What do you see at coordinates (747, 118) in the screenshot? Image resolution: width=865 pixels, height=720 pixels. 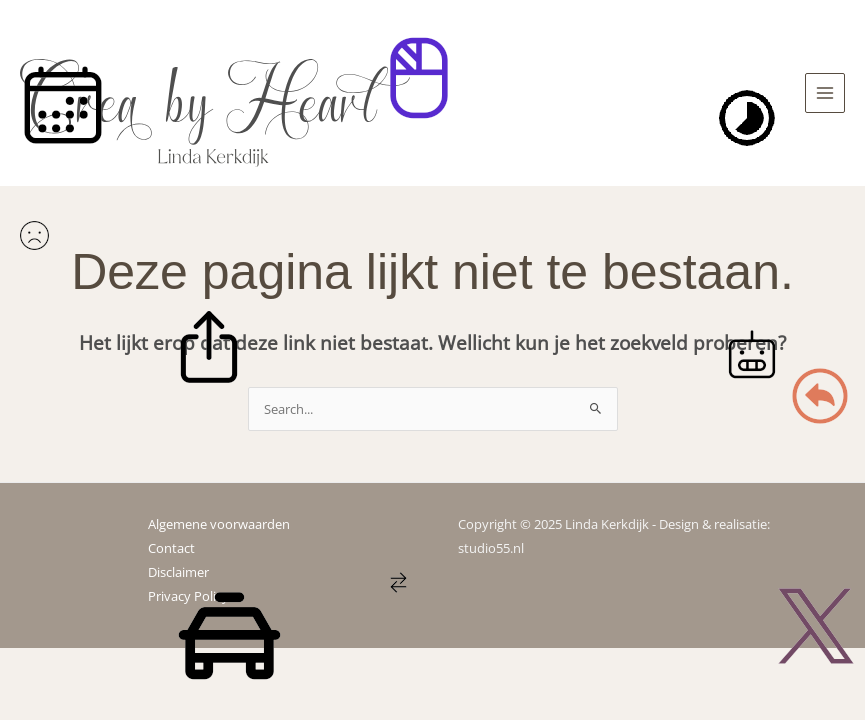 I see `access timelapse camera mode` at bounding box center [747, 118].